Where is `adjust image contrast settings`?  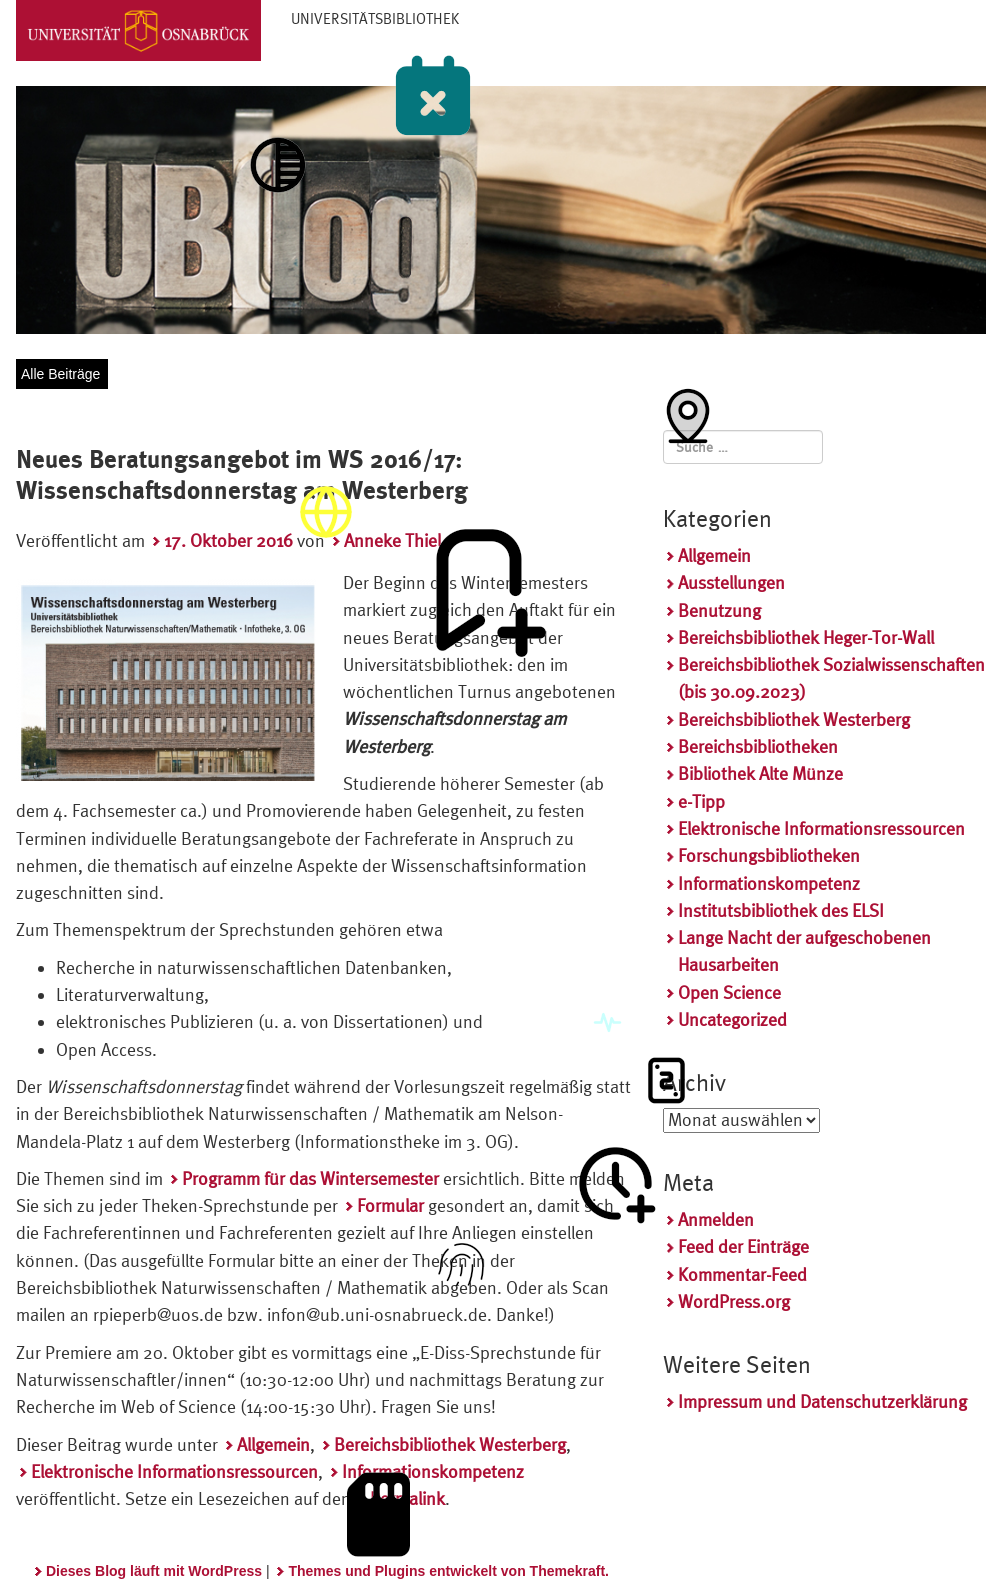
adjust image contrast settings is located at coordinates (278, 165).